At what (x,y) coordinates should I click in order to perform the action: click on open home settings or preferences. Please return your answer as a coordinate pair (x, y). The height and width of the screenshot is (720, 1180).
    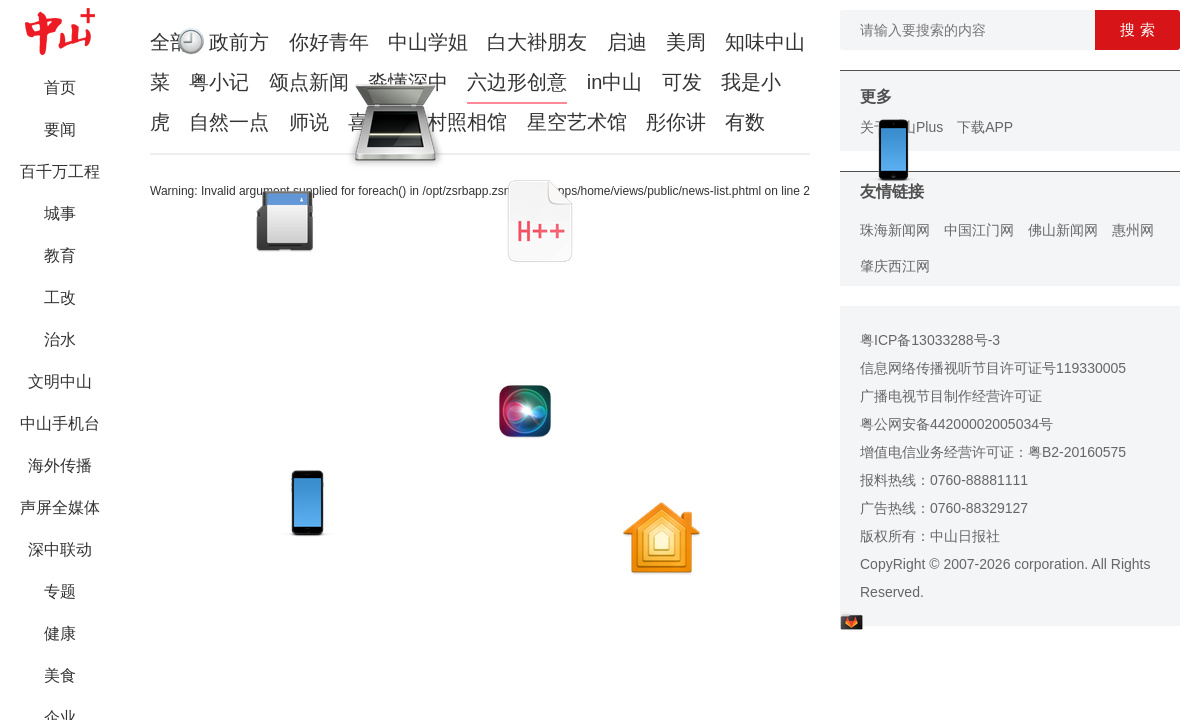
    Looking at the image, I should click on (661, 537).